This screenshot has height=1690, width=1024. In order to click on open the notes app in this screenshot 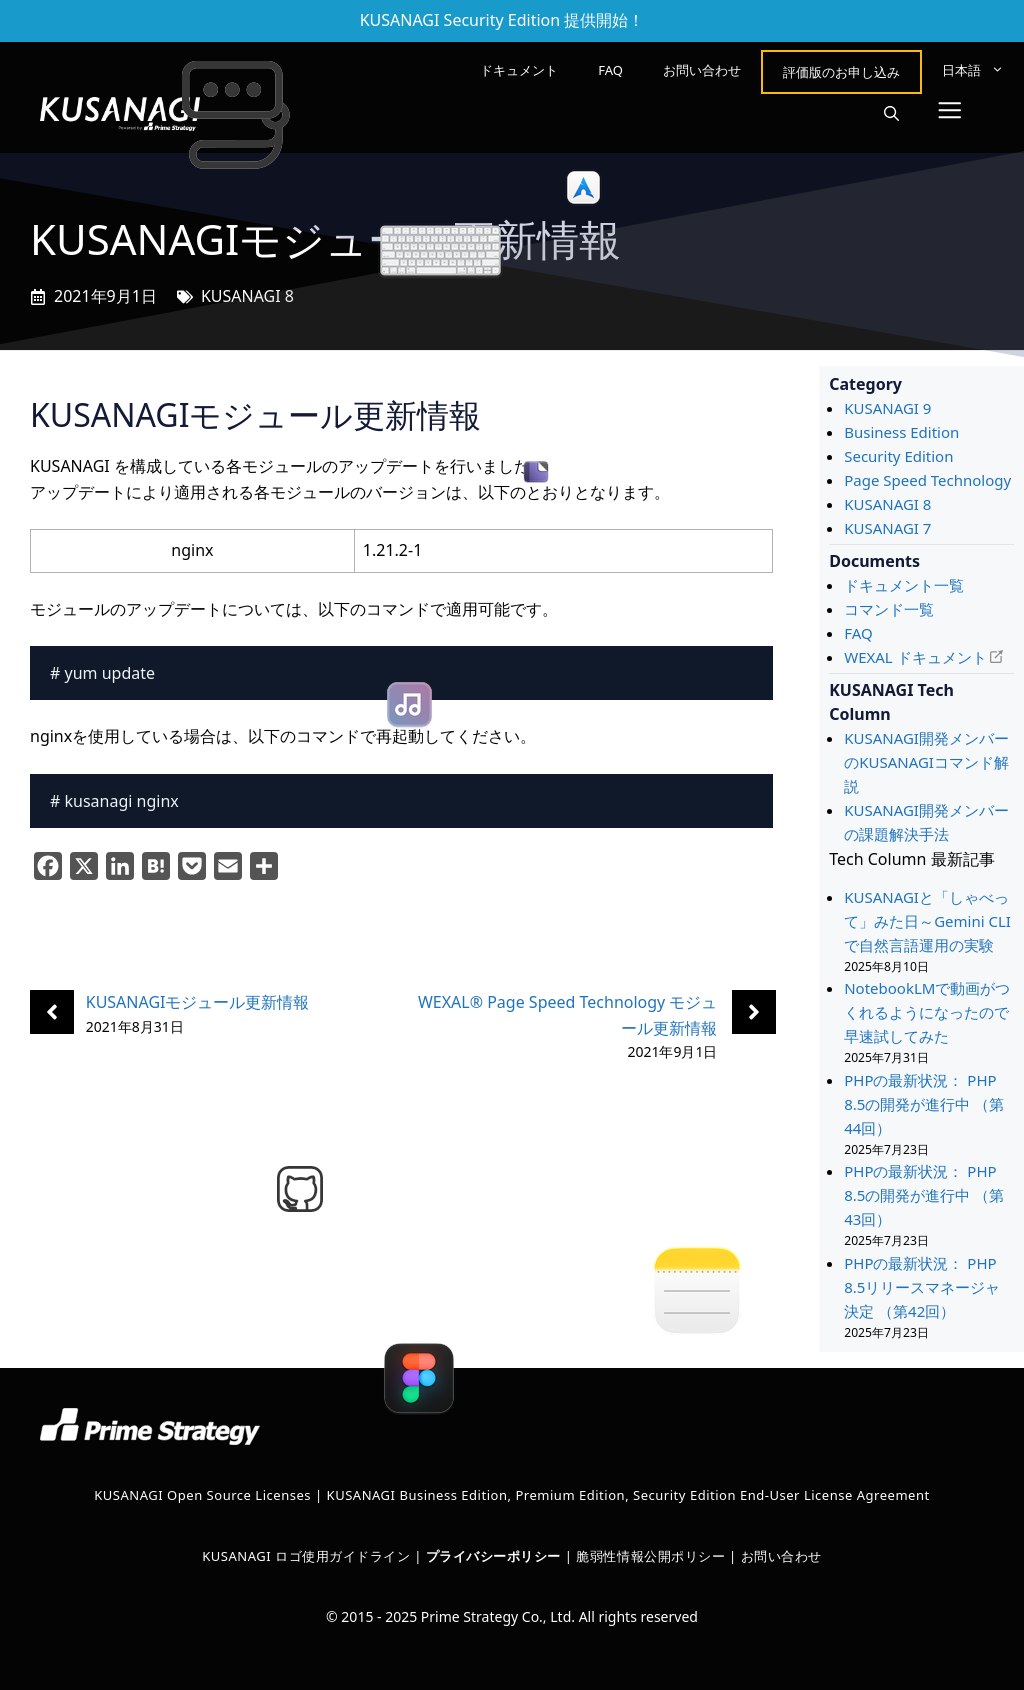, I will do `click(697, 1291)`.